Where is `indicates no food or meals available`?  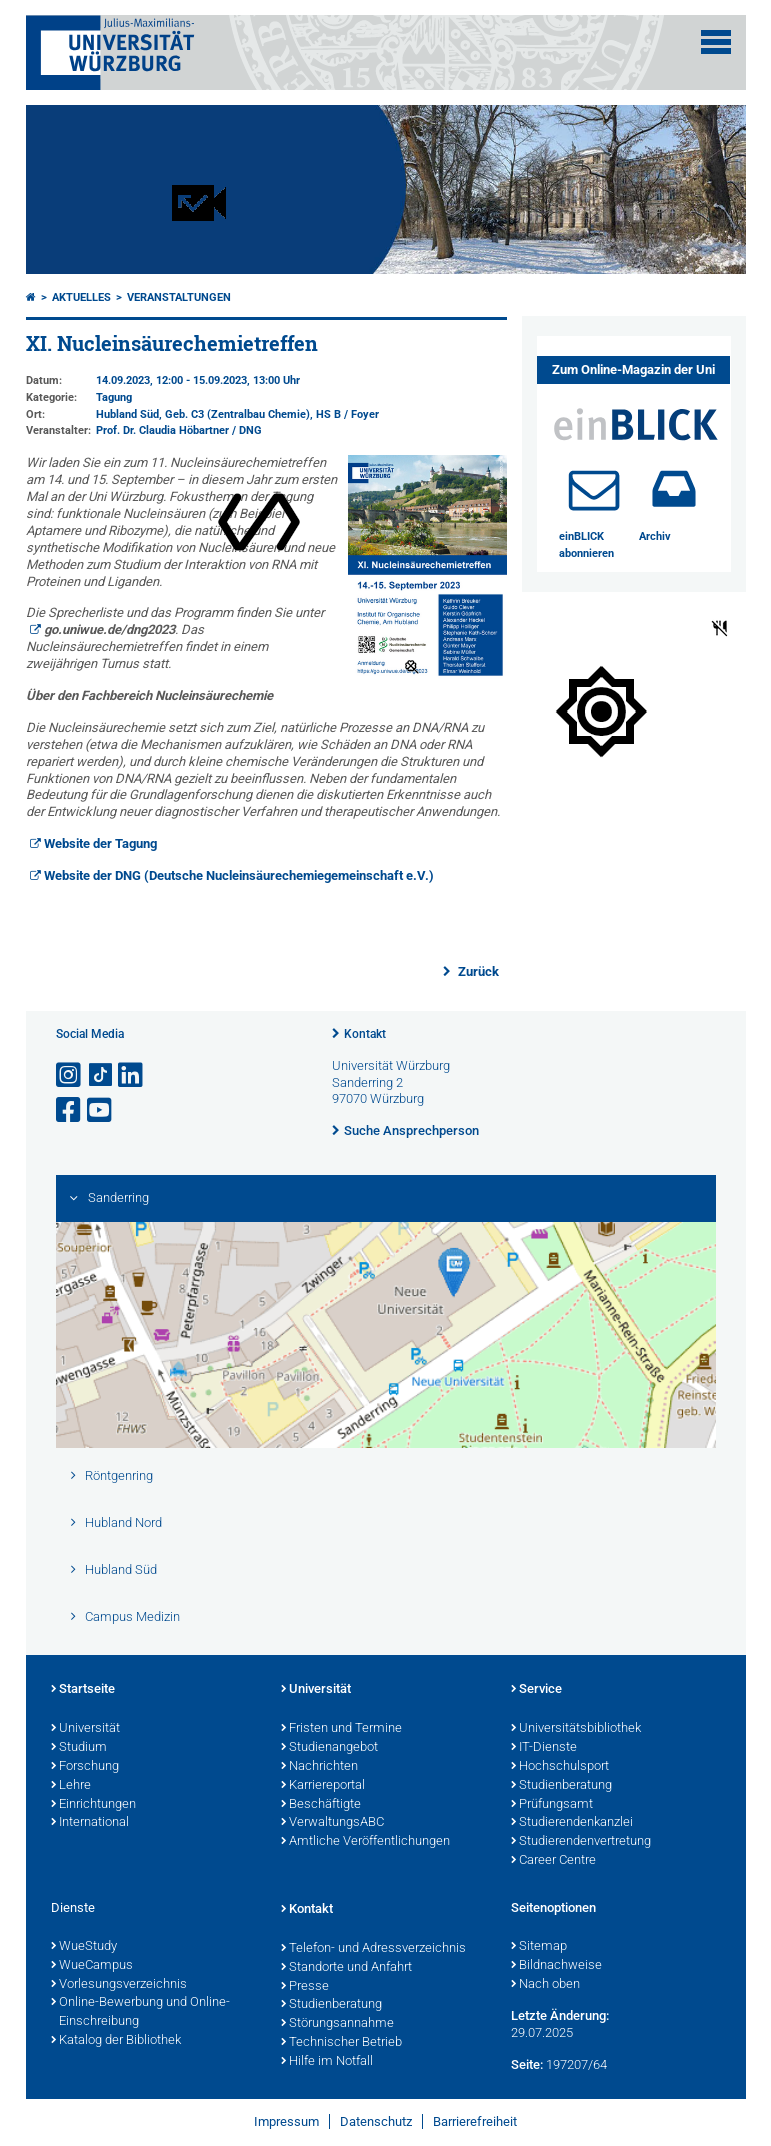
indicates no food or meals available is located at coordinates (720, 628).